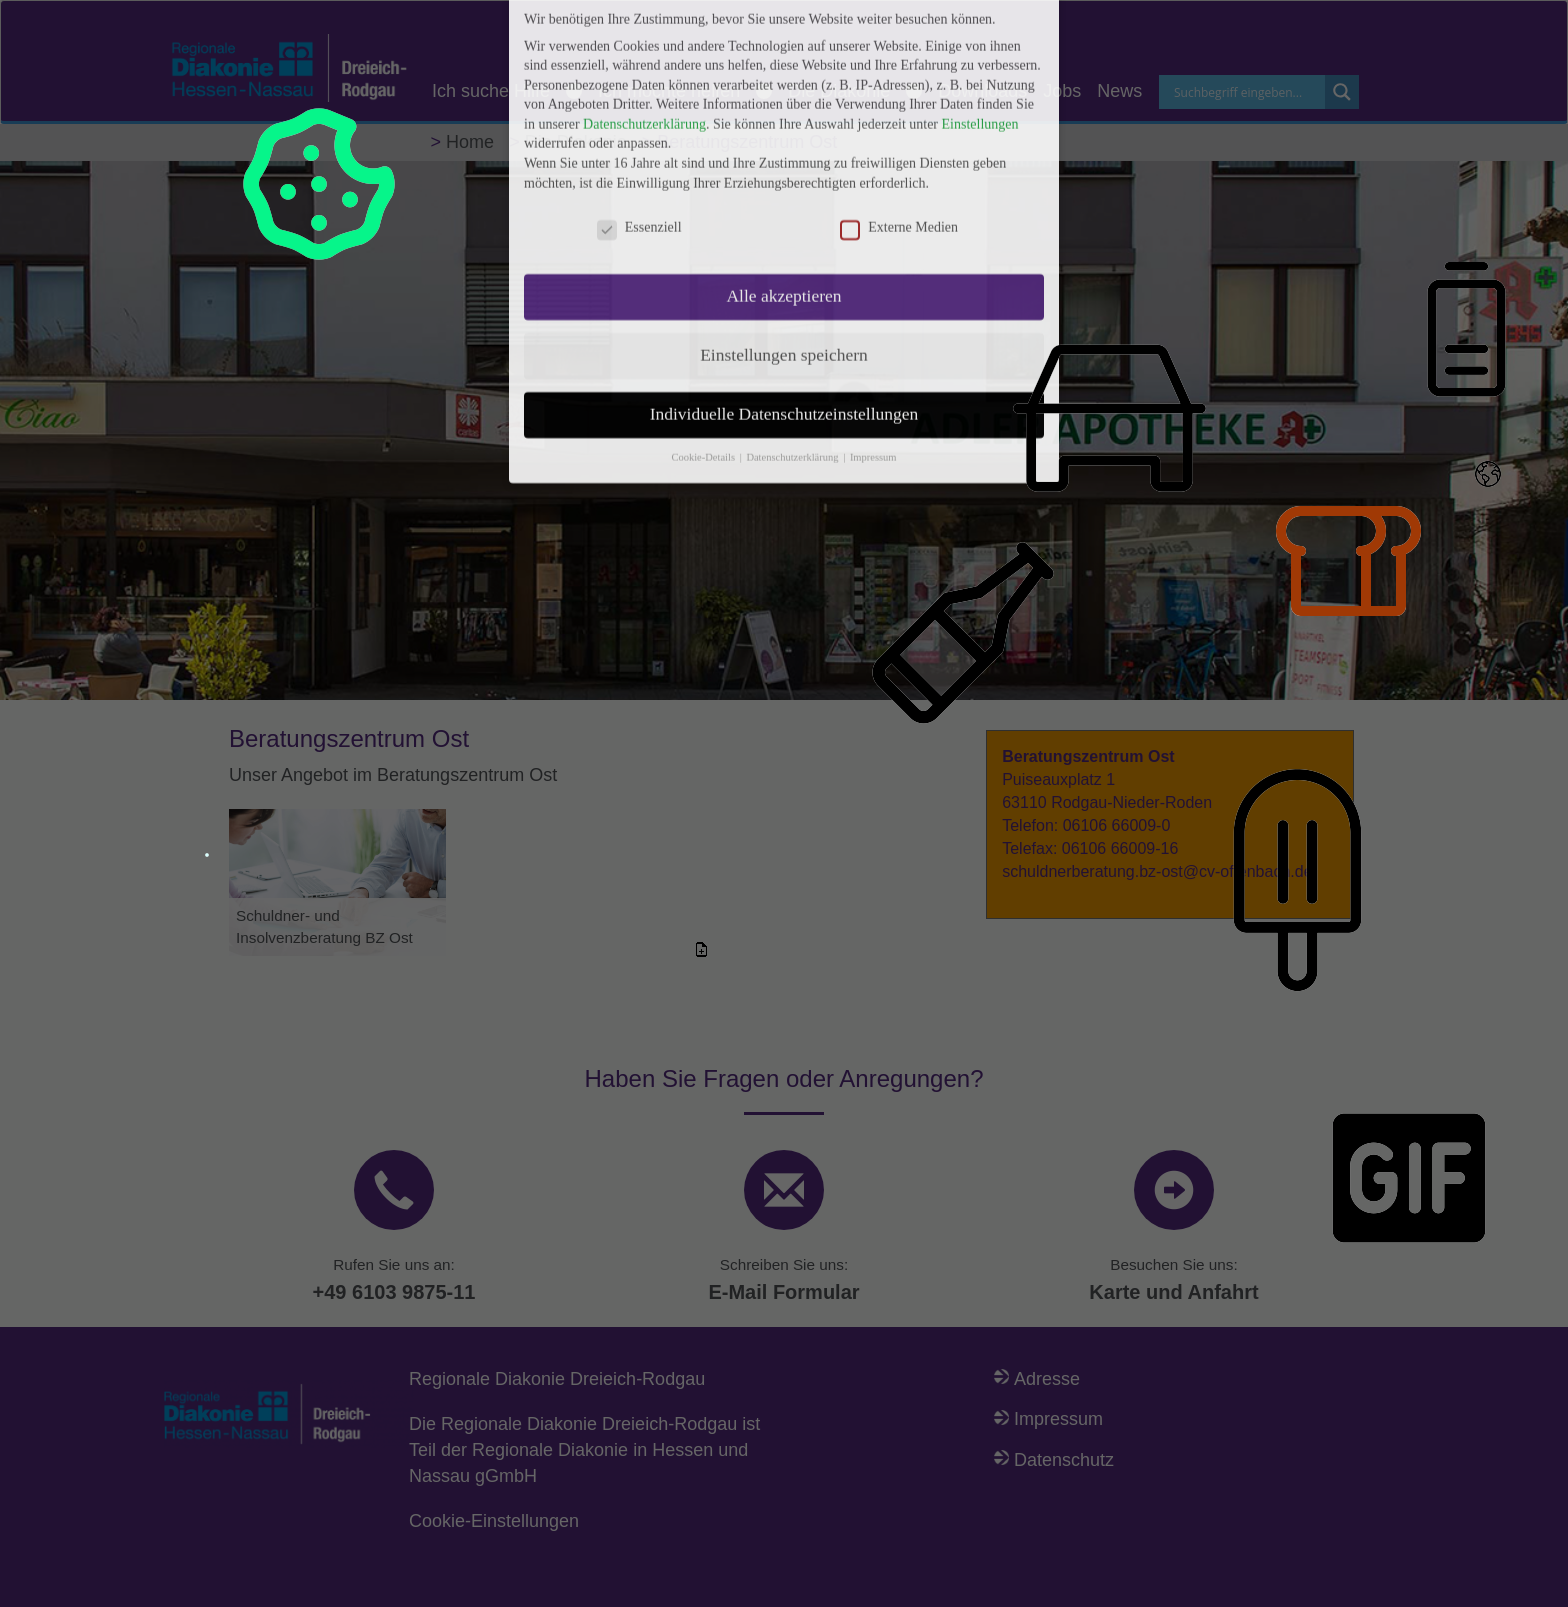  I want to click on indicates medium battery level, so click(1466, 331).